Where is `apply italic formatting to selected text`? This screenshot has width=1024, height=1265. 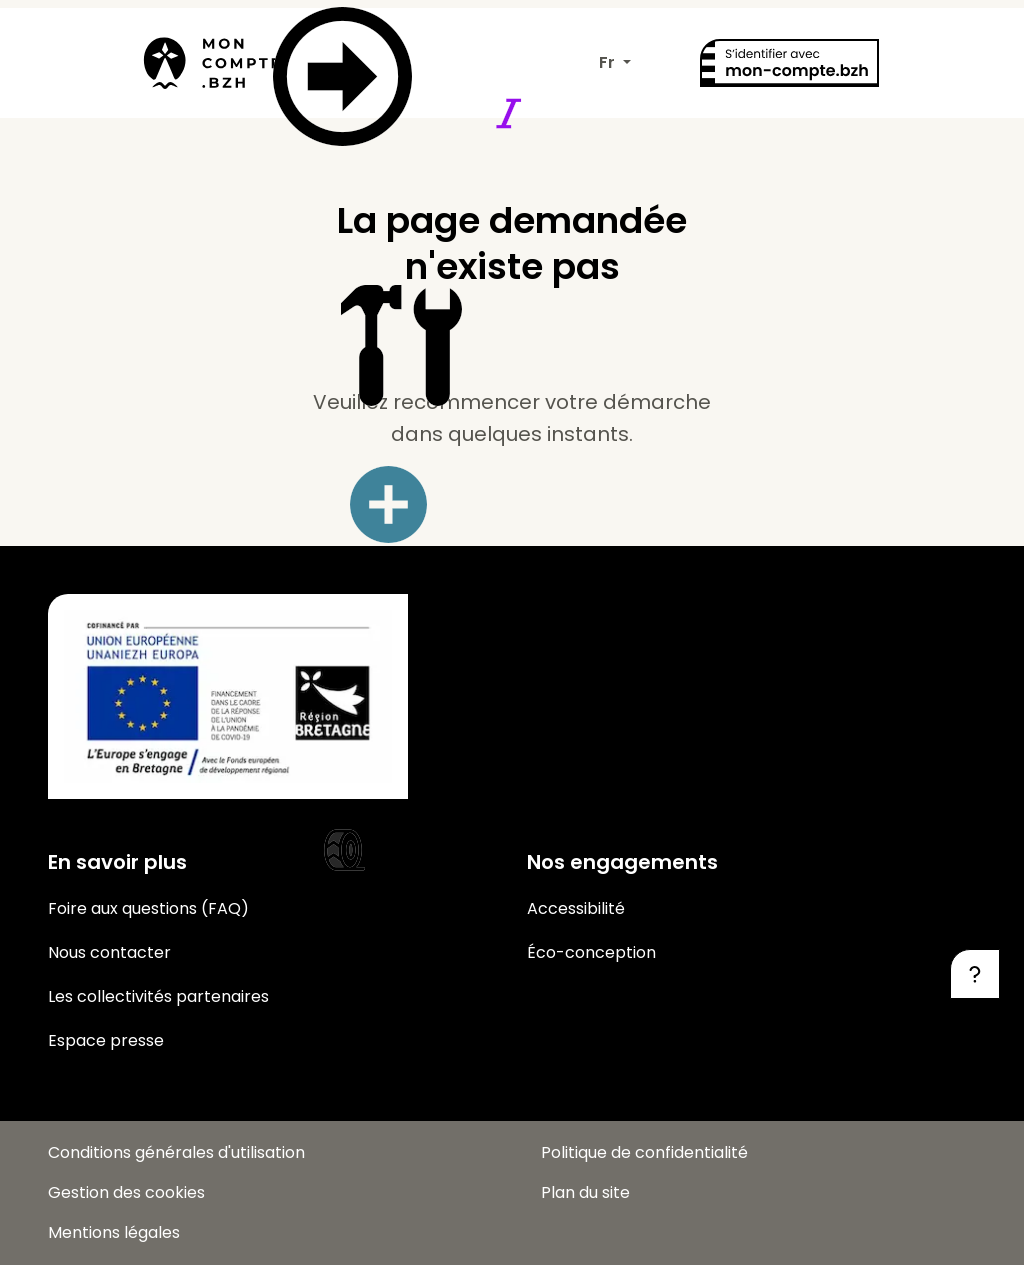 apply italic formatting to selected text is located at coordinates (509, 113).